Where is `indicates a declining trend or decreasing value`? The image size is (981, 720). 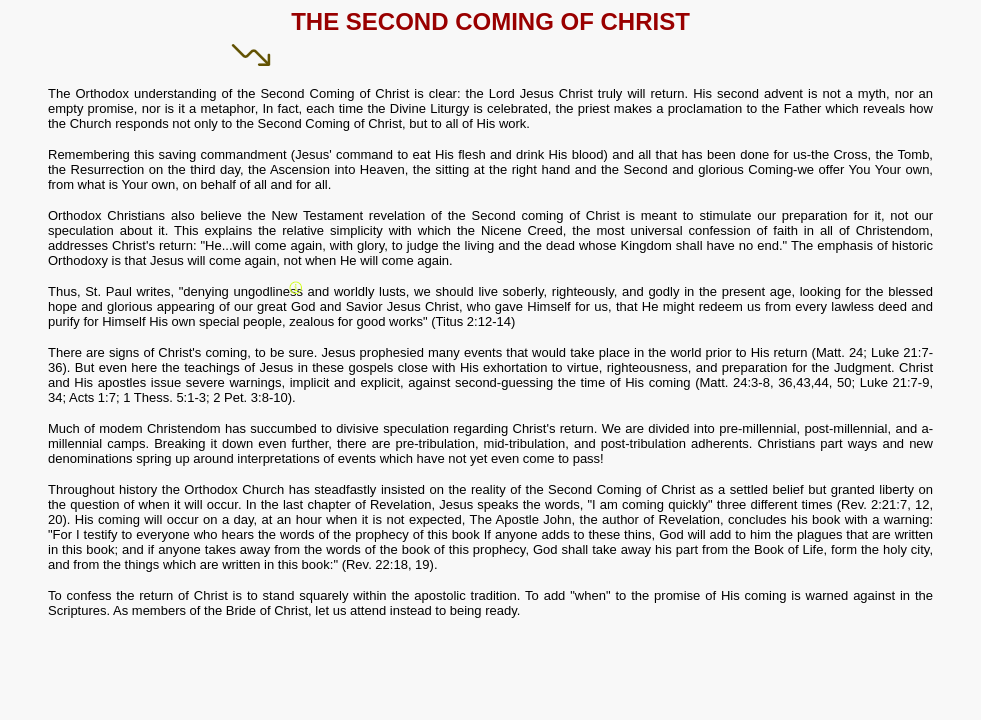
indicates a declining trend or decreasing value is located at coordinates (251, 55).